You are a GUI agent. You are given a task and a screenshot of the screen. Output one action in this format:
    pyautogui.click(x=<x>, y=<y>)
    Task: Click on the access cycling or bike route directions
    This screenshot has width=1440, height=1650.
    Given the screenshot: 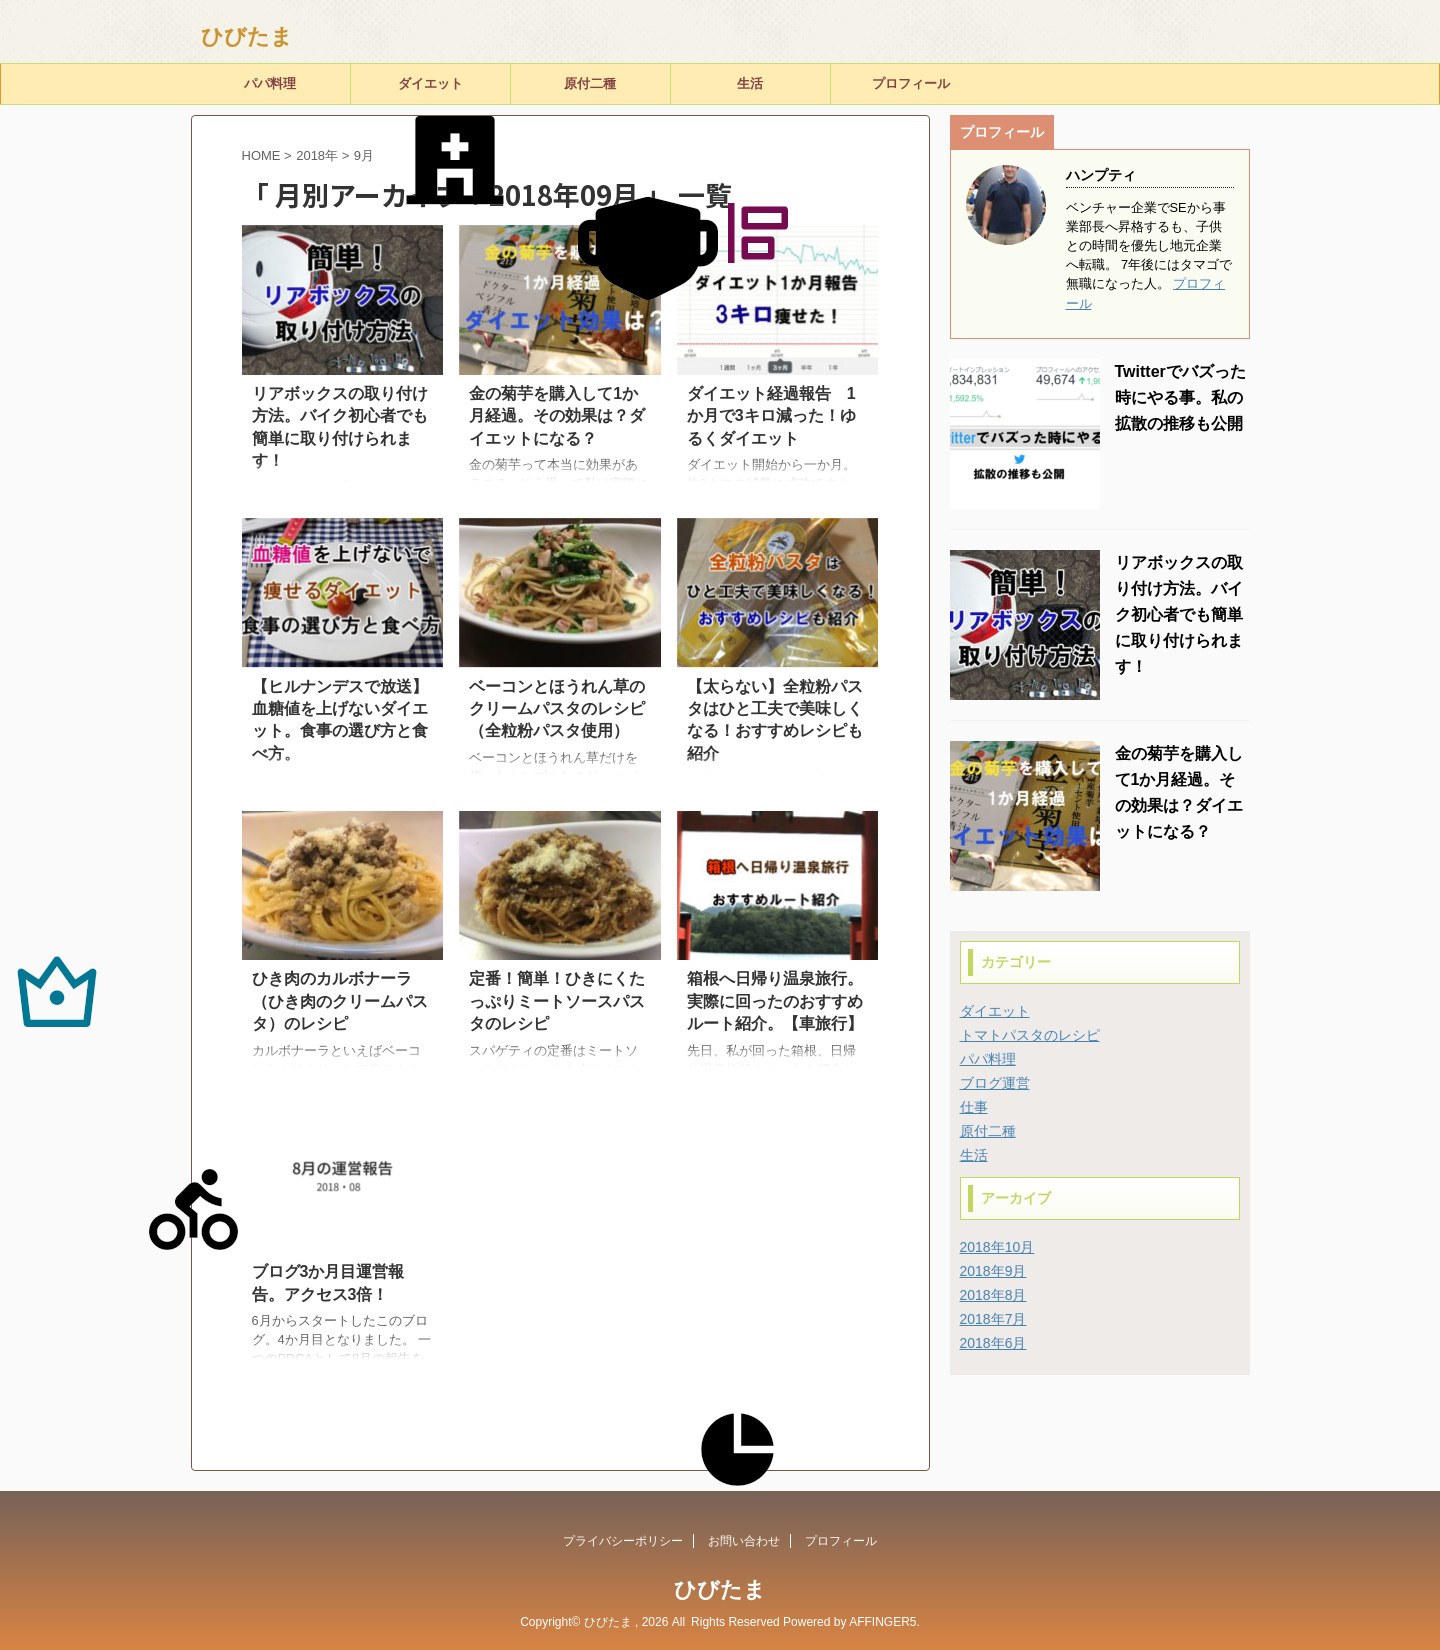 What is the action you would take?
    pyautogui.click(x=193, y=1213)
    